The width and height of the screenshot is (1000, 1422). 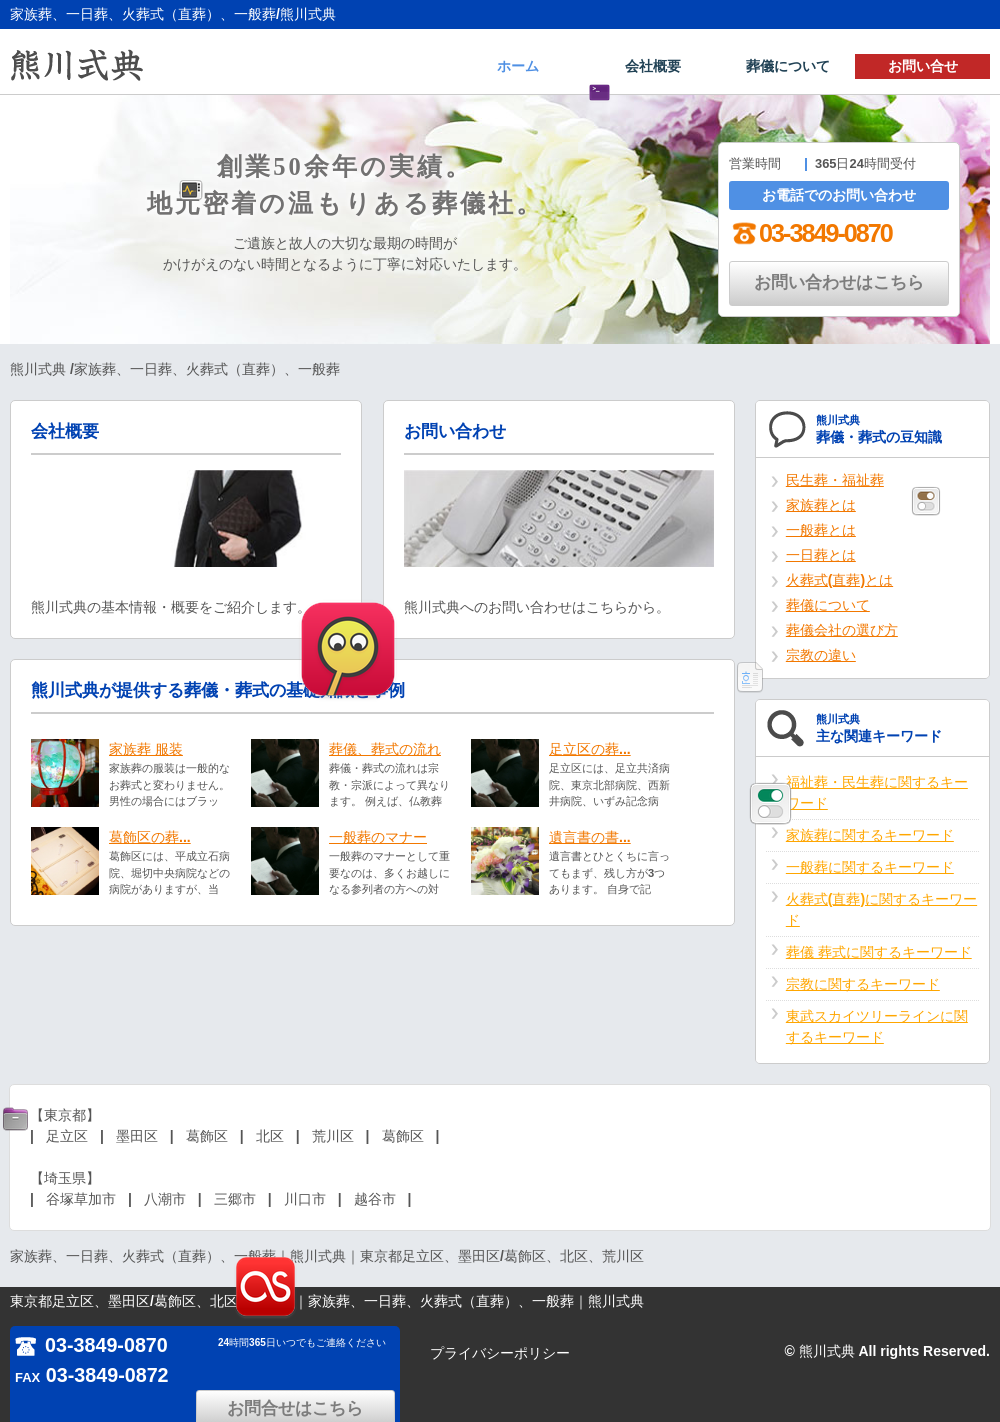 I want to click on open the file manager, so click(x=15, y=1118).